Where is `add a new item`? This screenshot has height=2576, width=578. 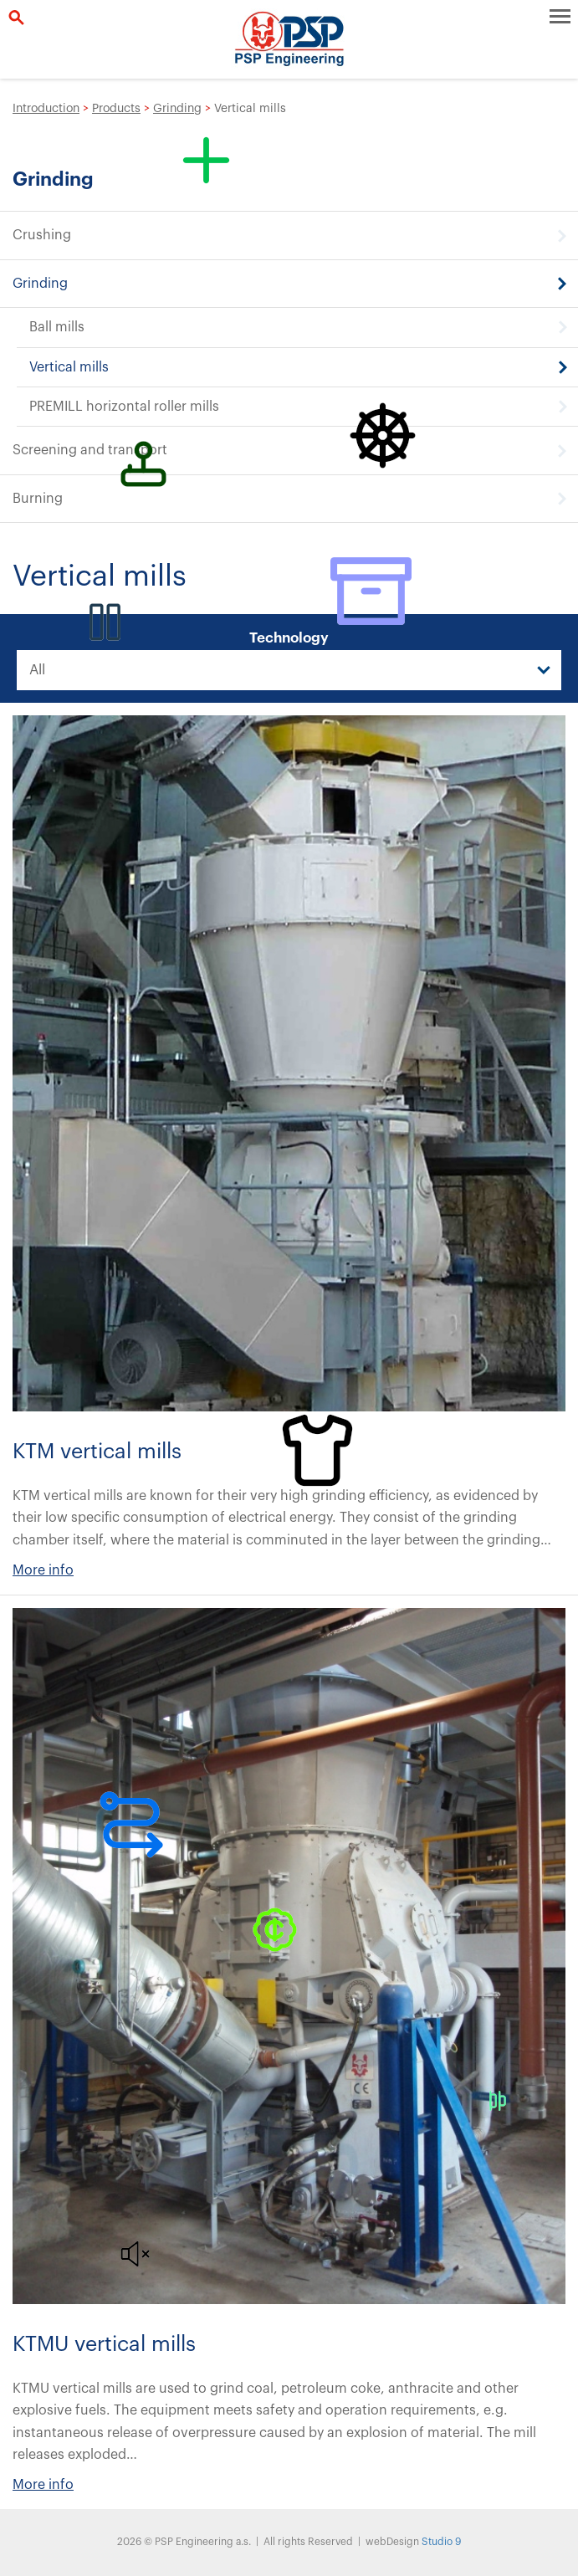 add a new item is located at coordinates (206, 160).